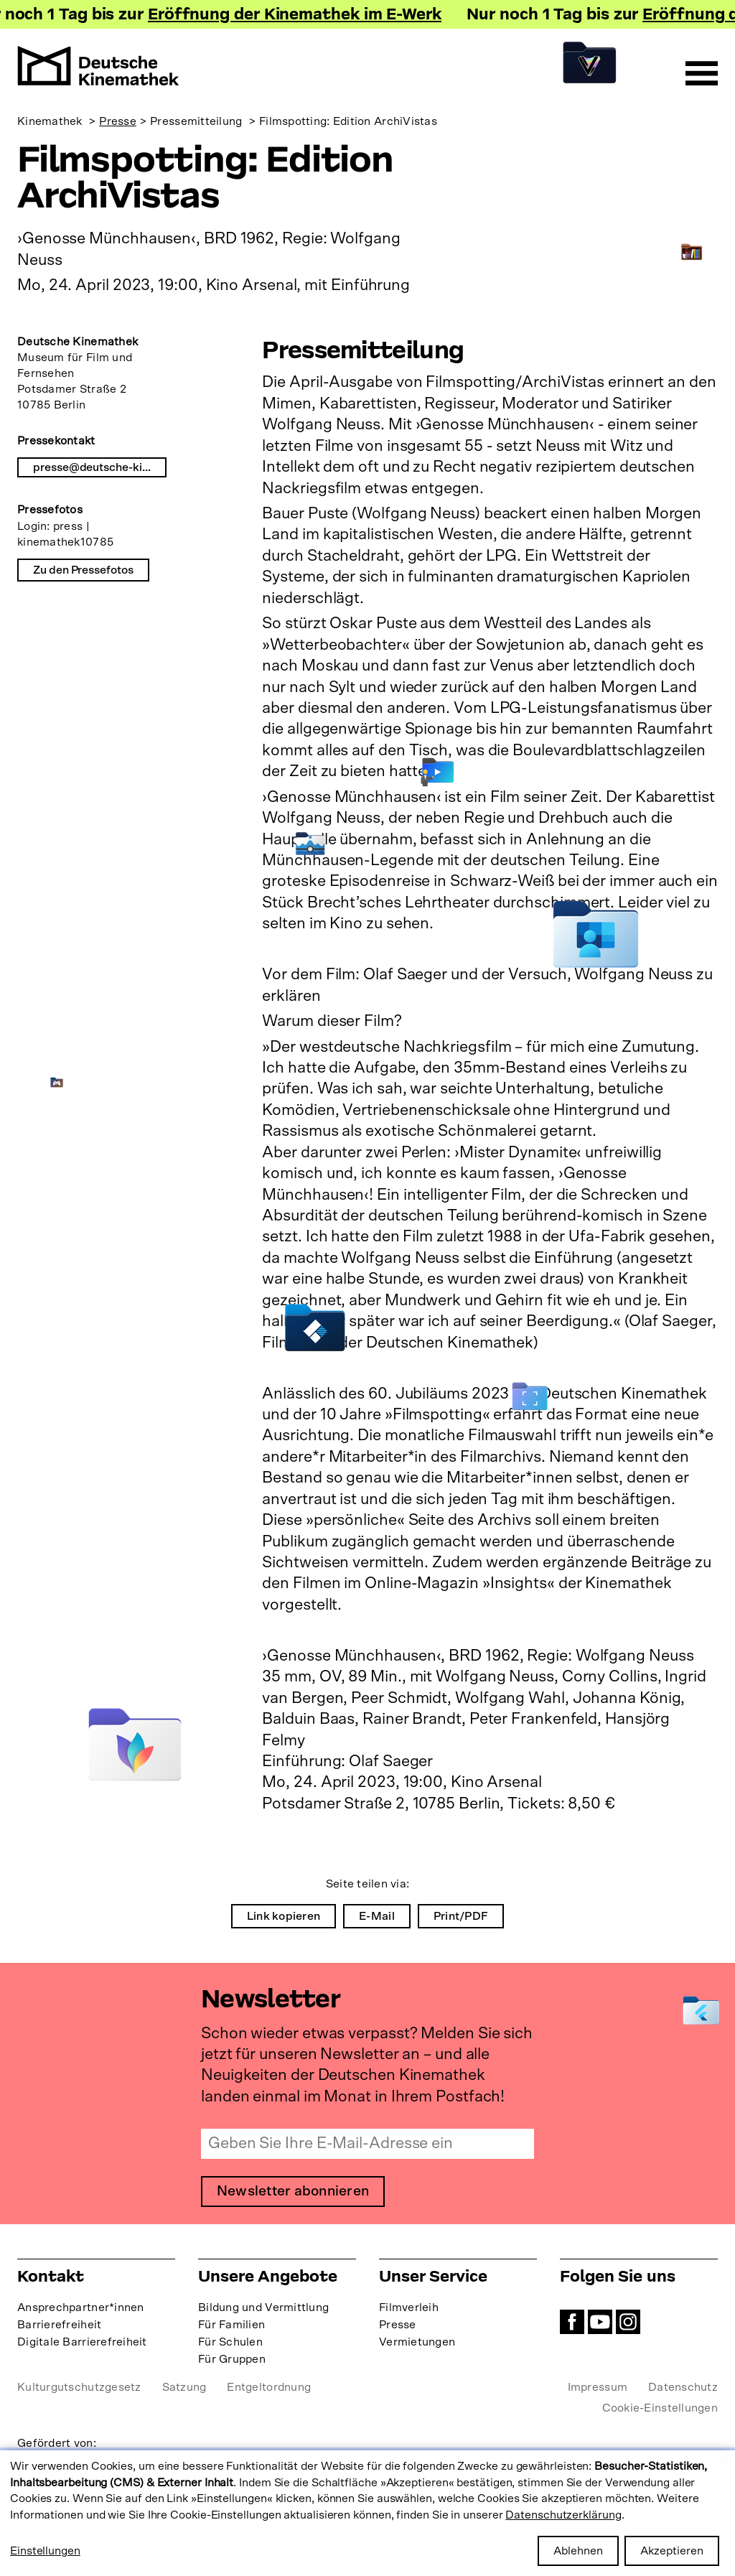 This screenshot has width=735, height=2576. Describe the element at coordinates (314, 1329) in the screenshot. I see `open wondershare recoverit project folder` at that location.